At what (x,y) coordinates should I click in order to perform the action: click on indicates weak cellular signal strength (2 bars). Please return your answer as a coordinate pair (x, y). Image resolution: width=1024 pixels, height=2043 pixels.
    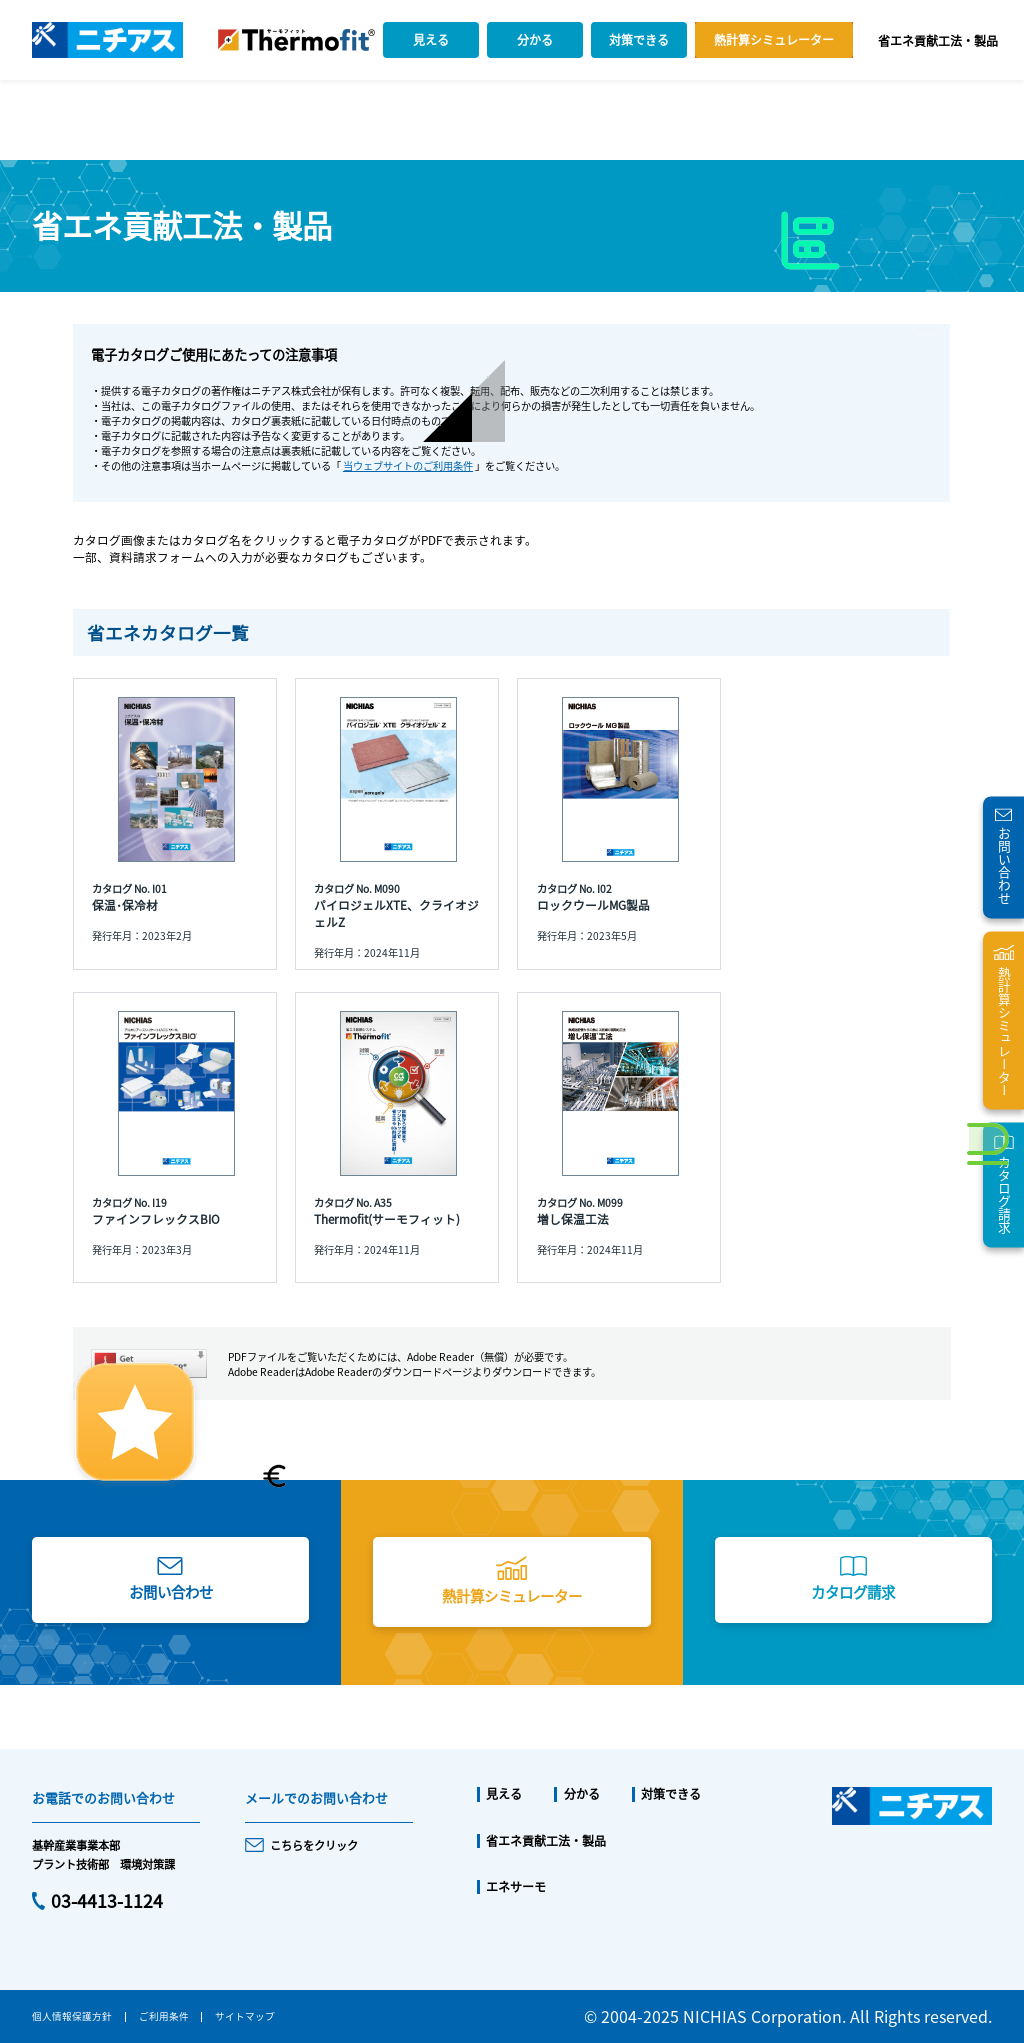
    Looking at the image, I should click on (464, 401).